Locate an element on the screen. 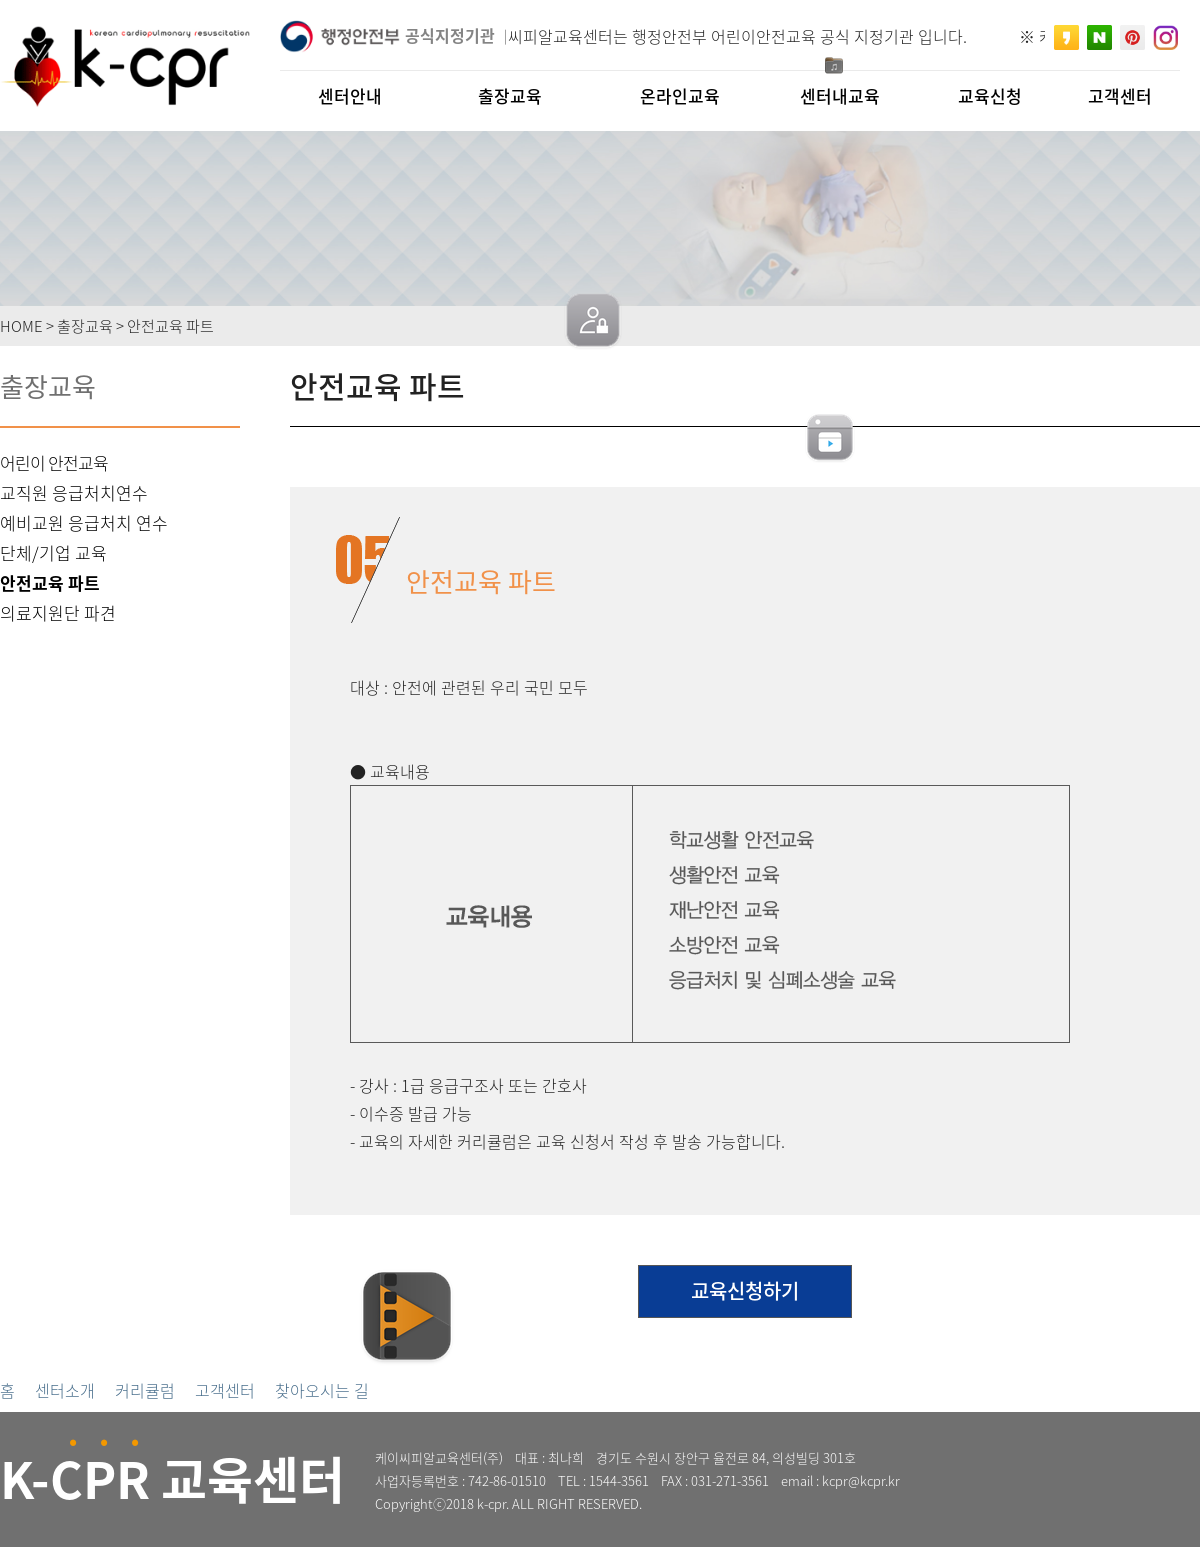 Image resolution: width=1200 pixels, height=1547 pixels. open blackmagic raw player app is located at coordinates (407, 1316).